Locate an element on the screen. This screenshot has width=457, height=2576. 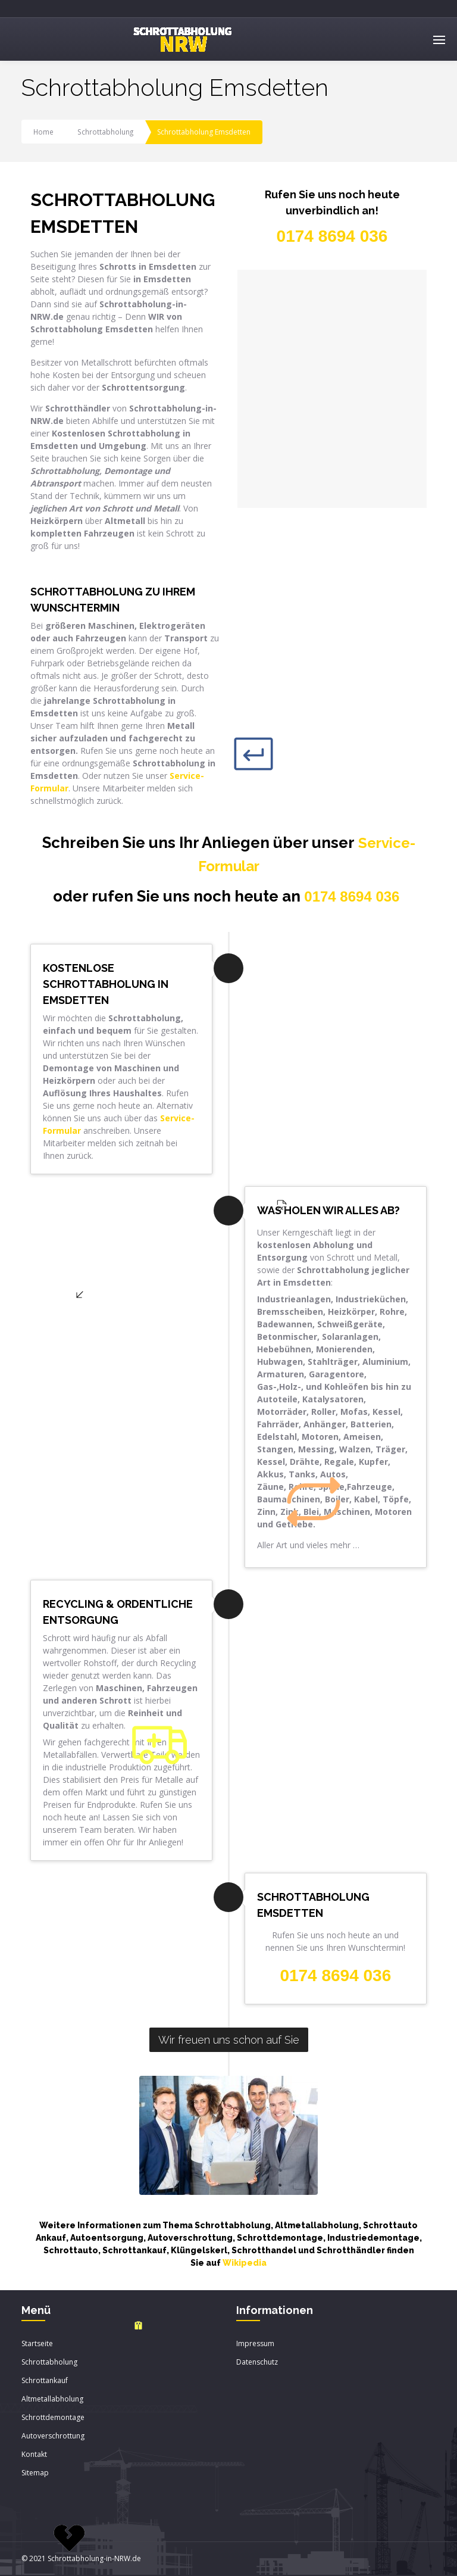
enable repeat mode for media playback is located at coordinates (314, 1502).